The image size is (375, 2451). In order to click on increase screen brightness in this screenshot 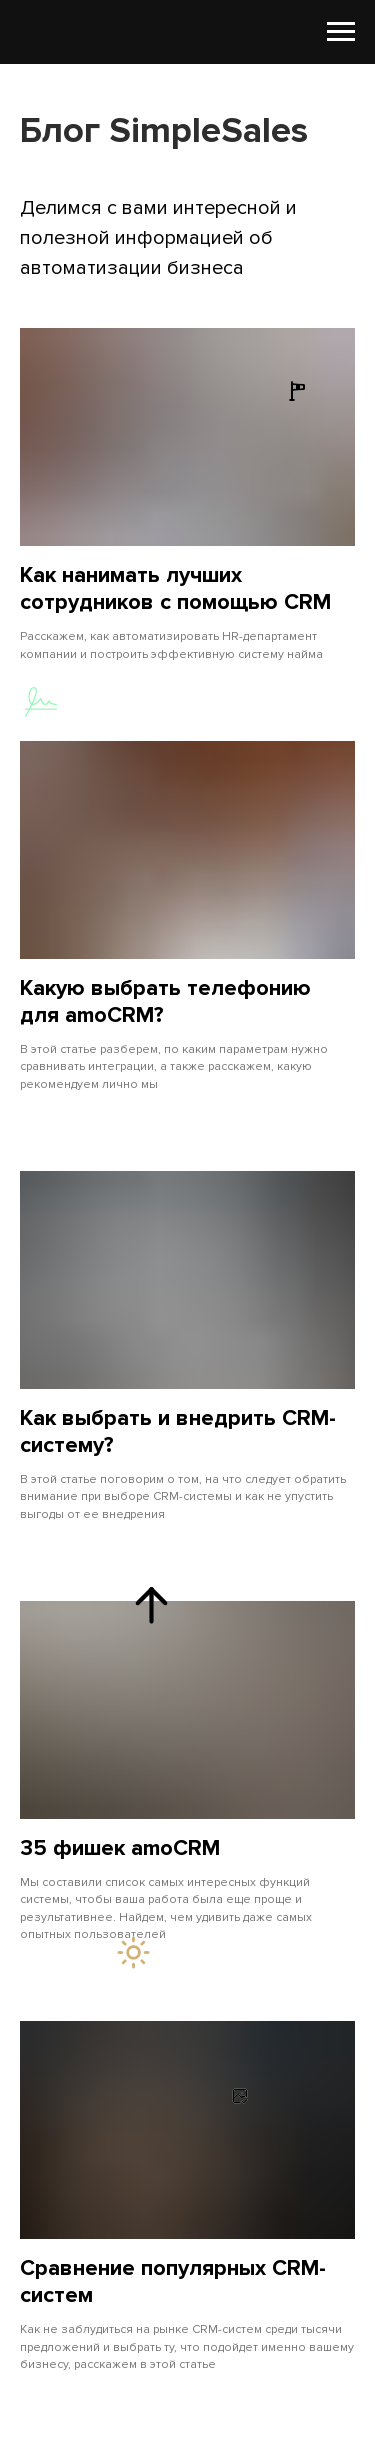, I will do `click(133, 1952)`.